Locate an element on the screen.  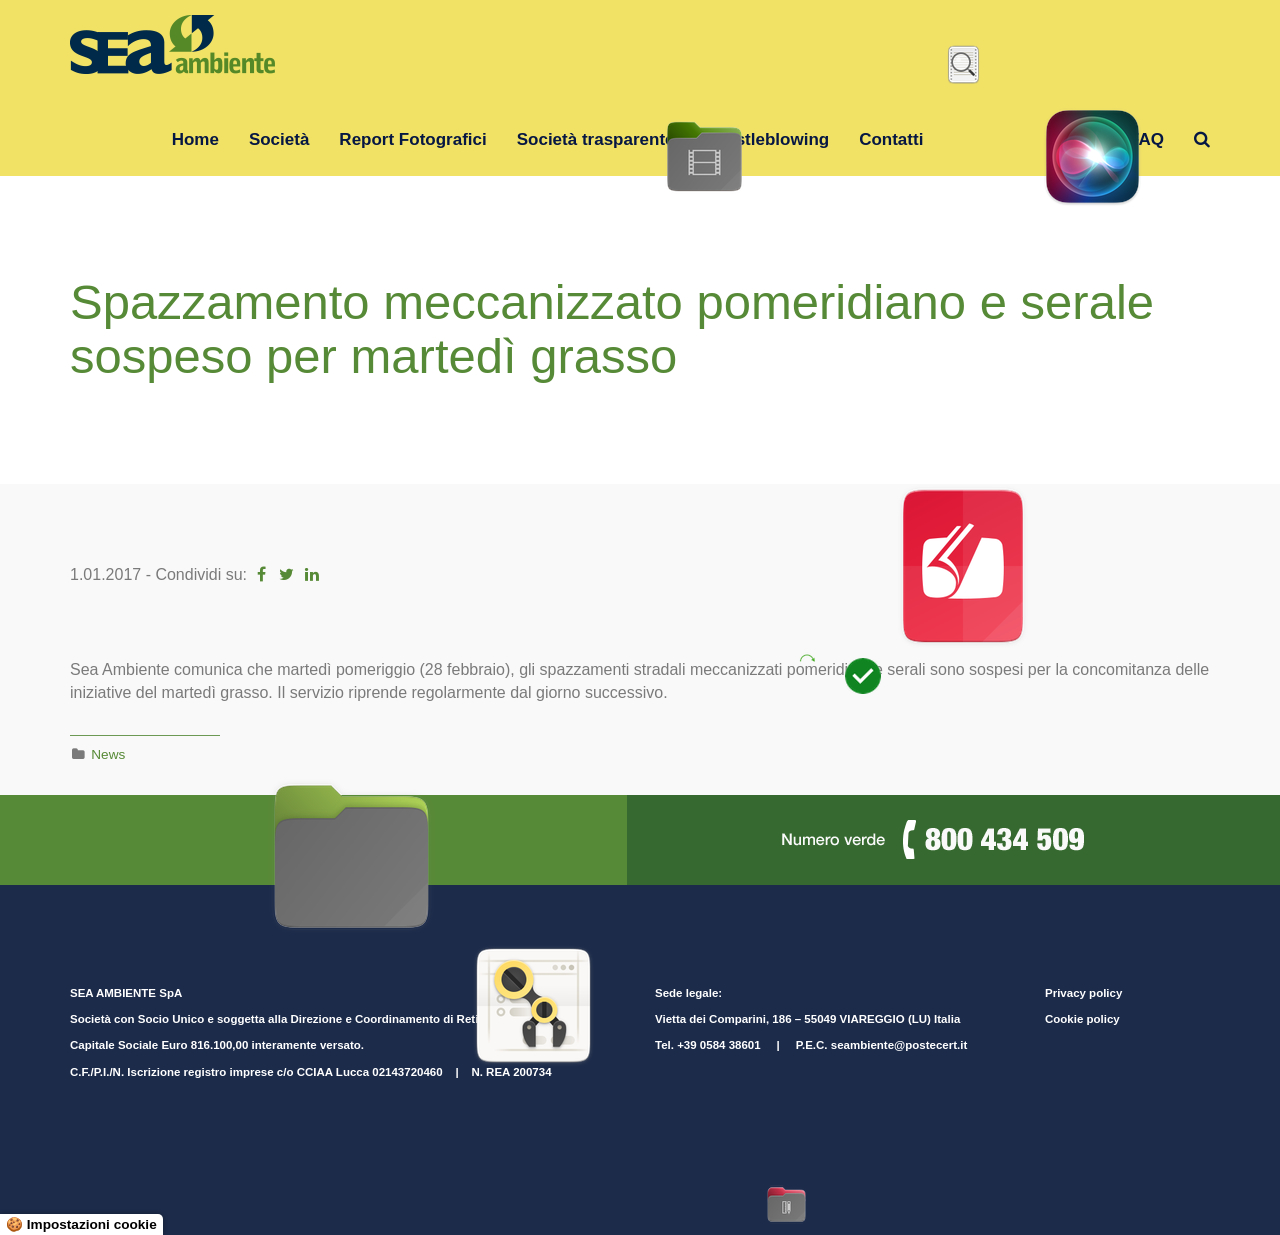
mark item as complete is located at coordinates (863, 676).